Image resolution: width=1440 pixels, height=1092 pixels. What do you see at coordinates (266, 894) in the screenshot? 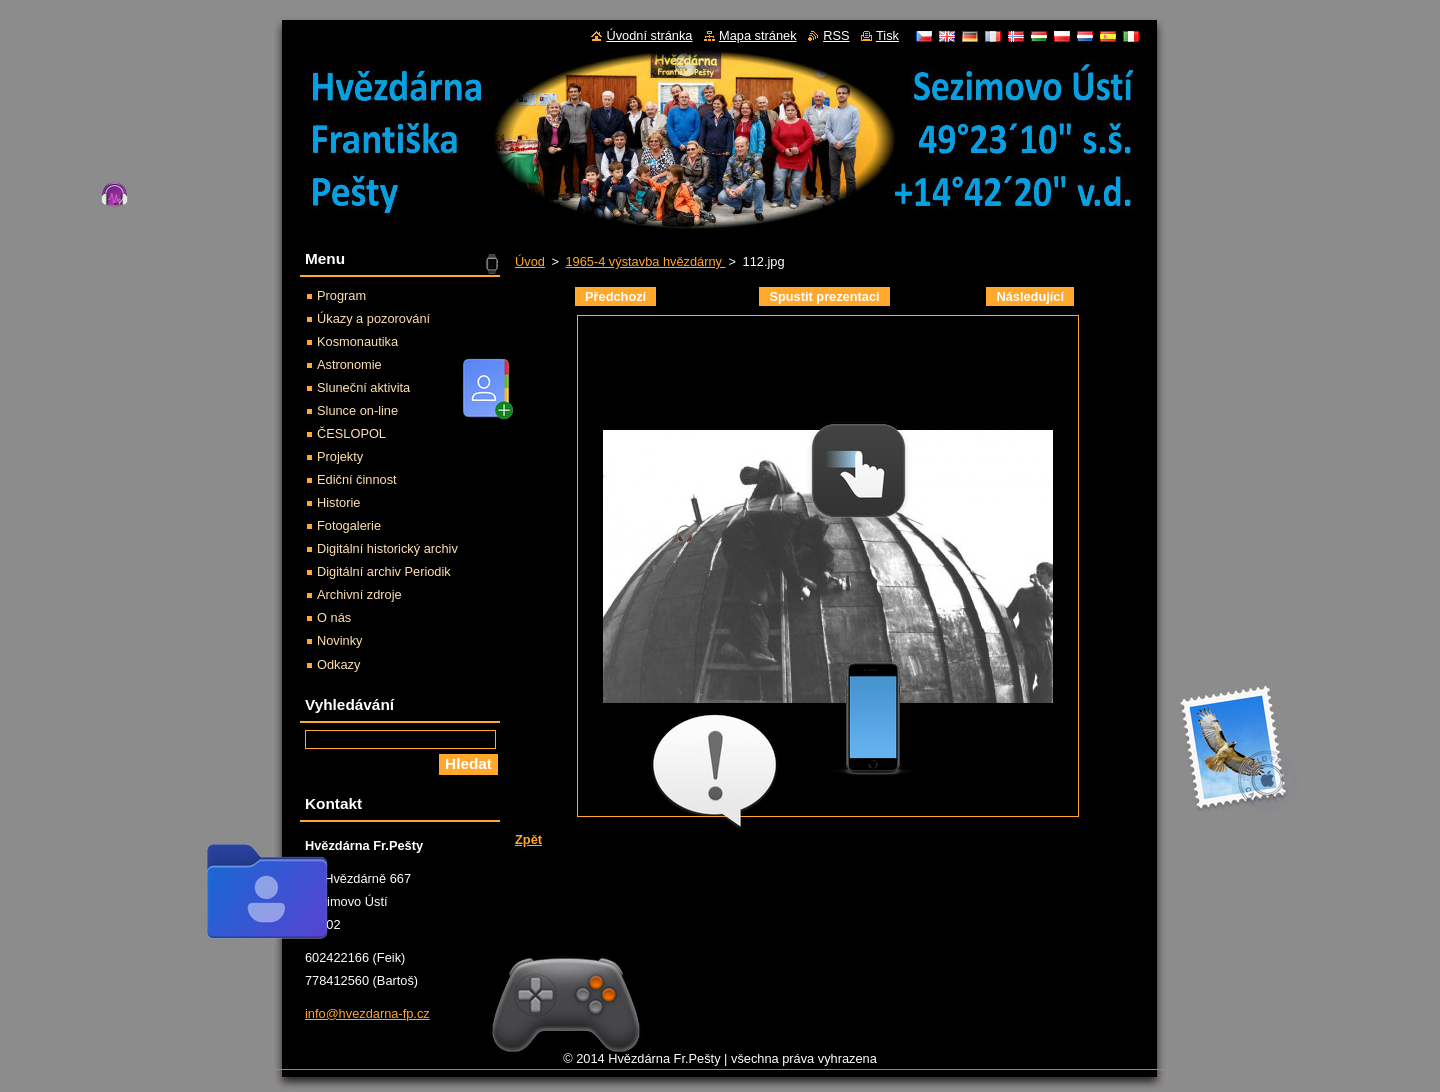
I see `open user profile folder` at bounding box center [266, 894].